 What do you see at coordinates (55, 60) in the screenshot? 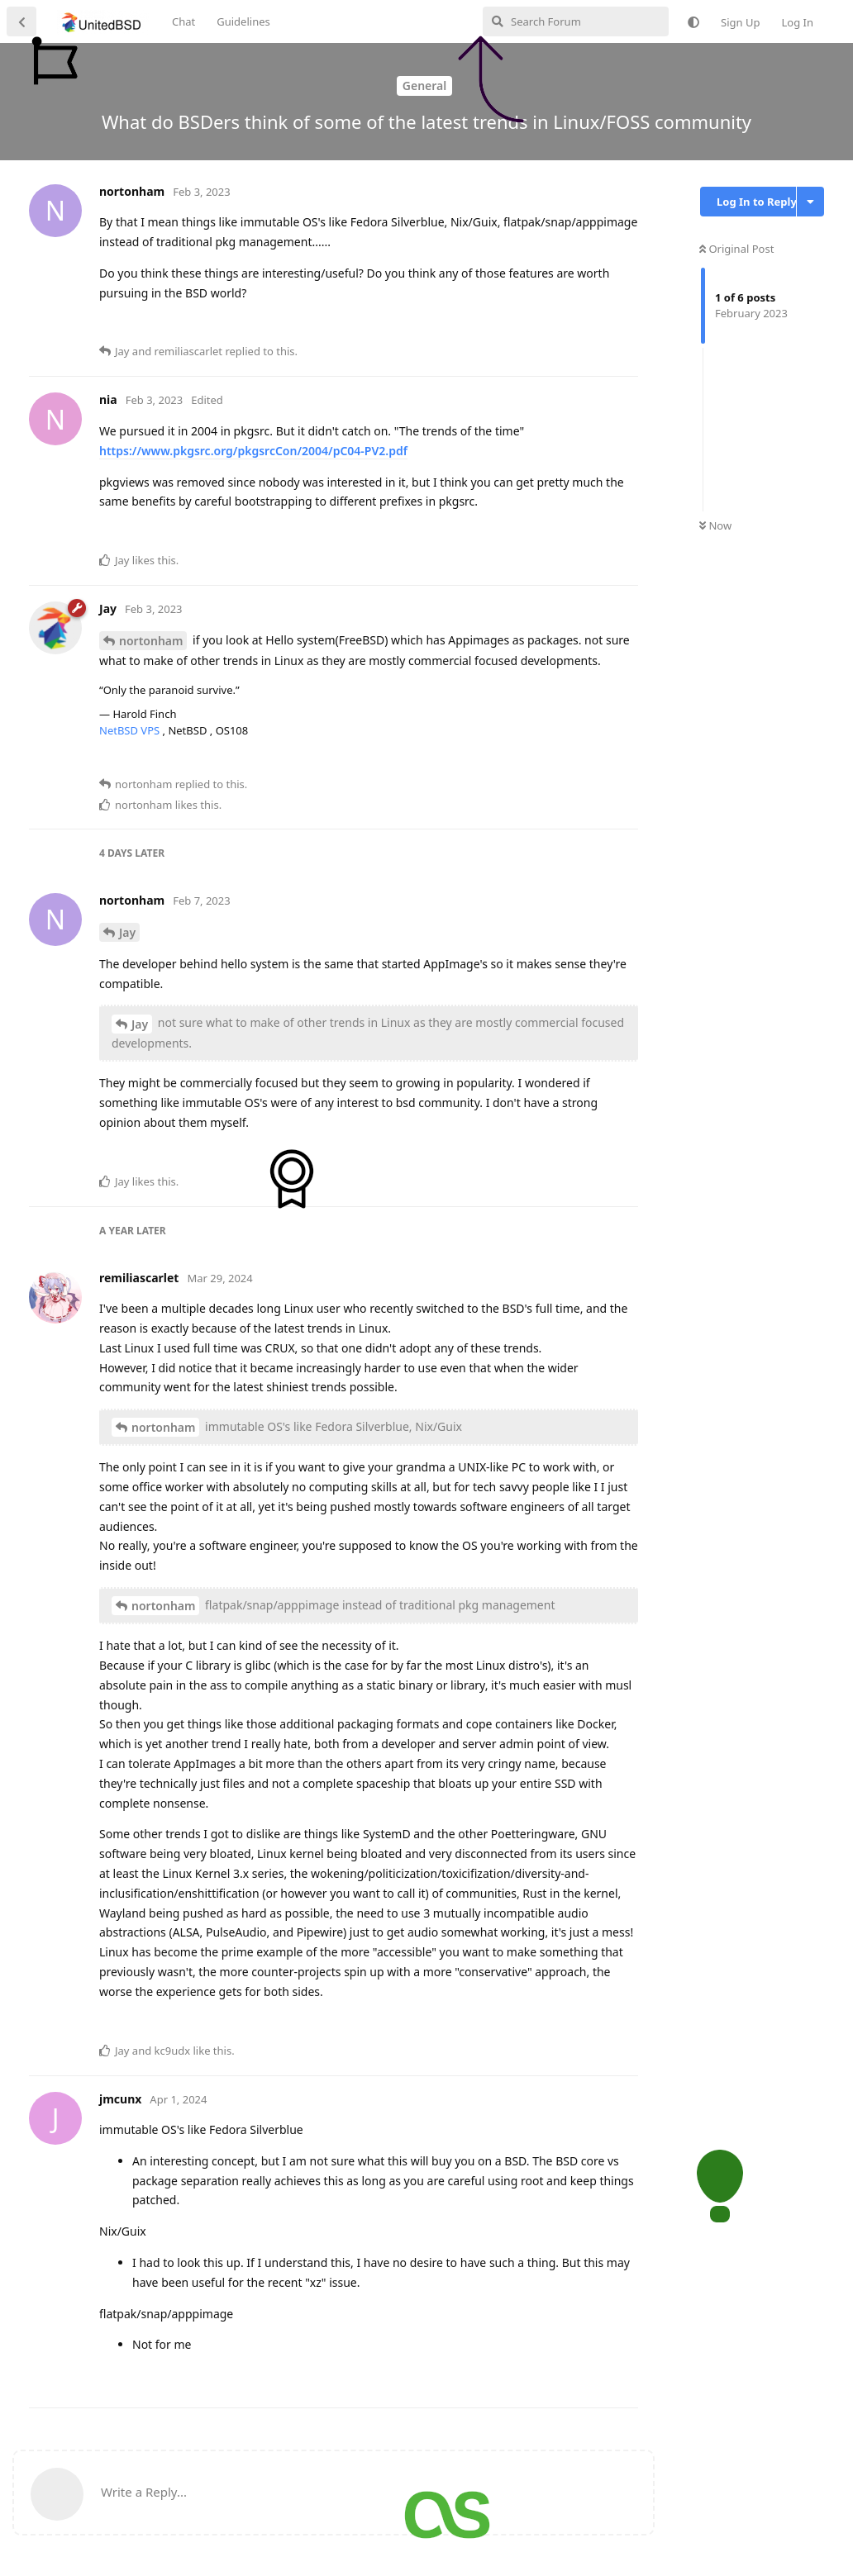
I see `font awesome brand logo` at bounding box center [55, 60].